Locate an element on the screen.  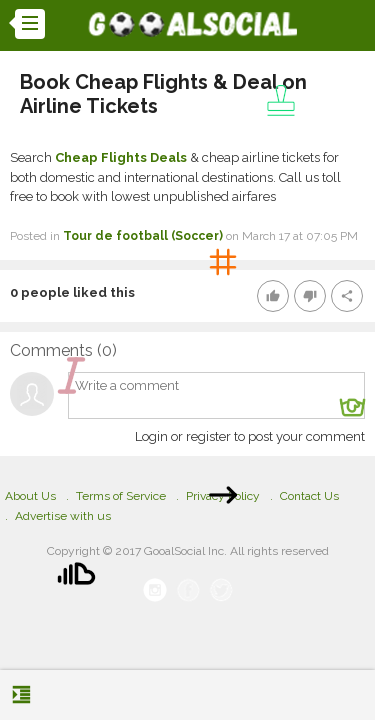
view items in grid layout is located at coordinates (223, 262).